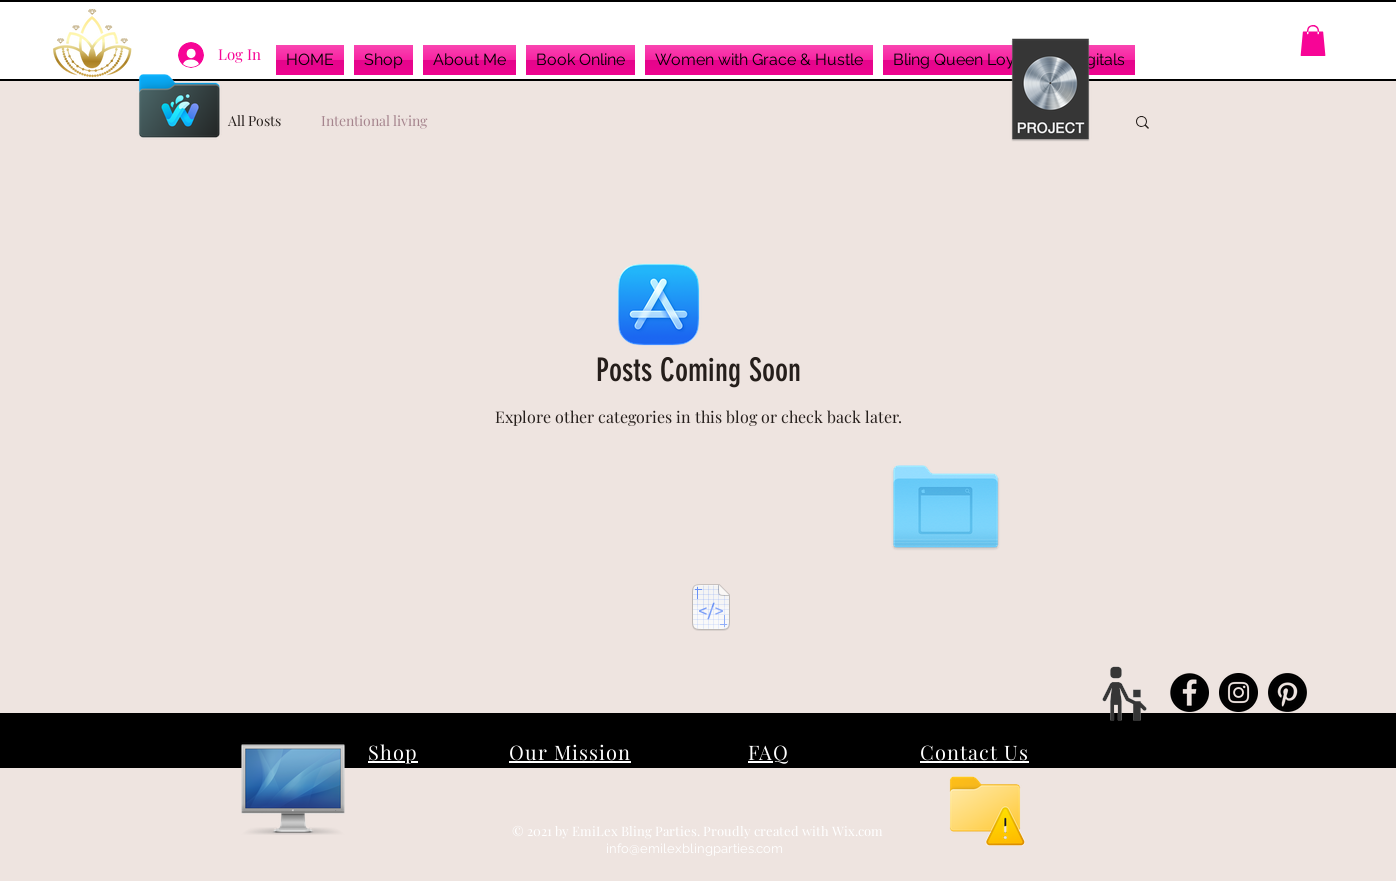 This screenshot has width=1396, height=881. Describe the element at coordinates (711, 607) in the screenshot. I see `twig template file type indicator` at that location.